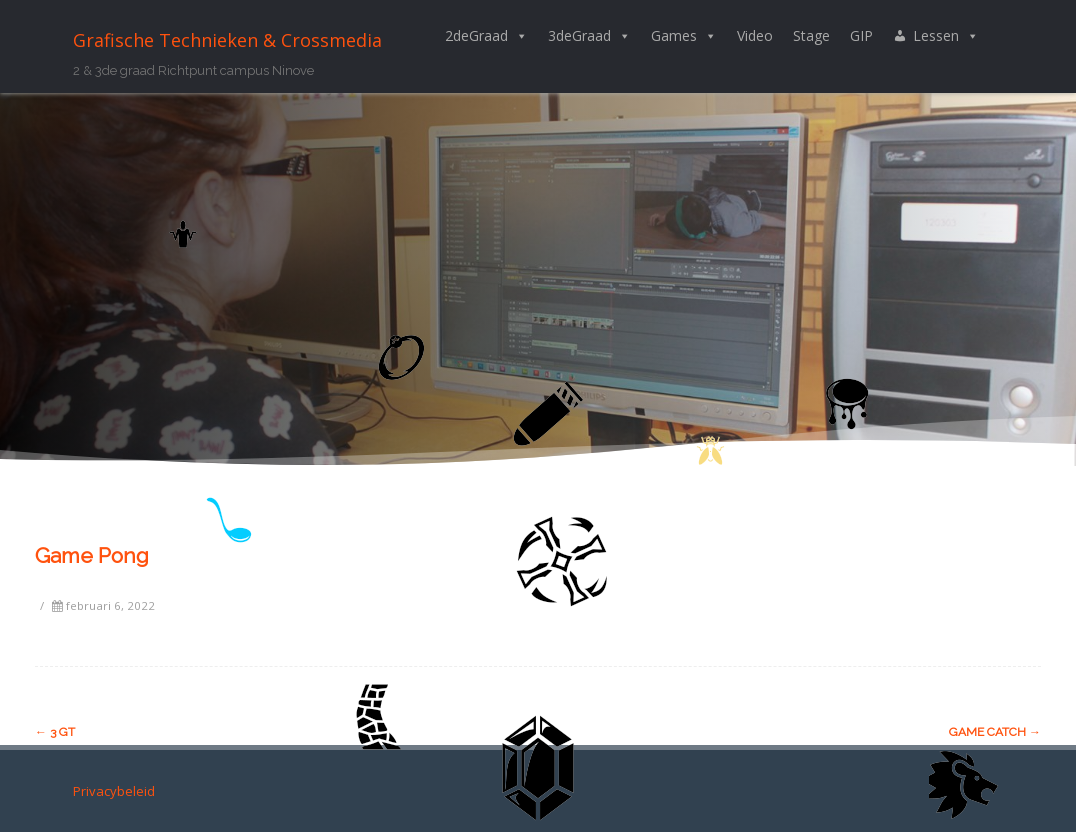 This screenshot has width=1076, height=832. Describe the element at coordinates (964, 786) in the screenshot. I see `represents a lion character or avatar in a game` at that location.